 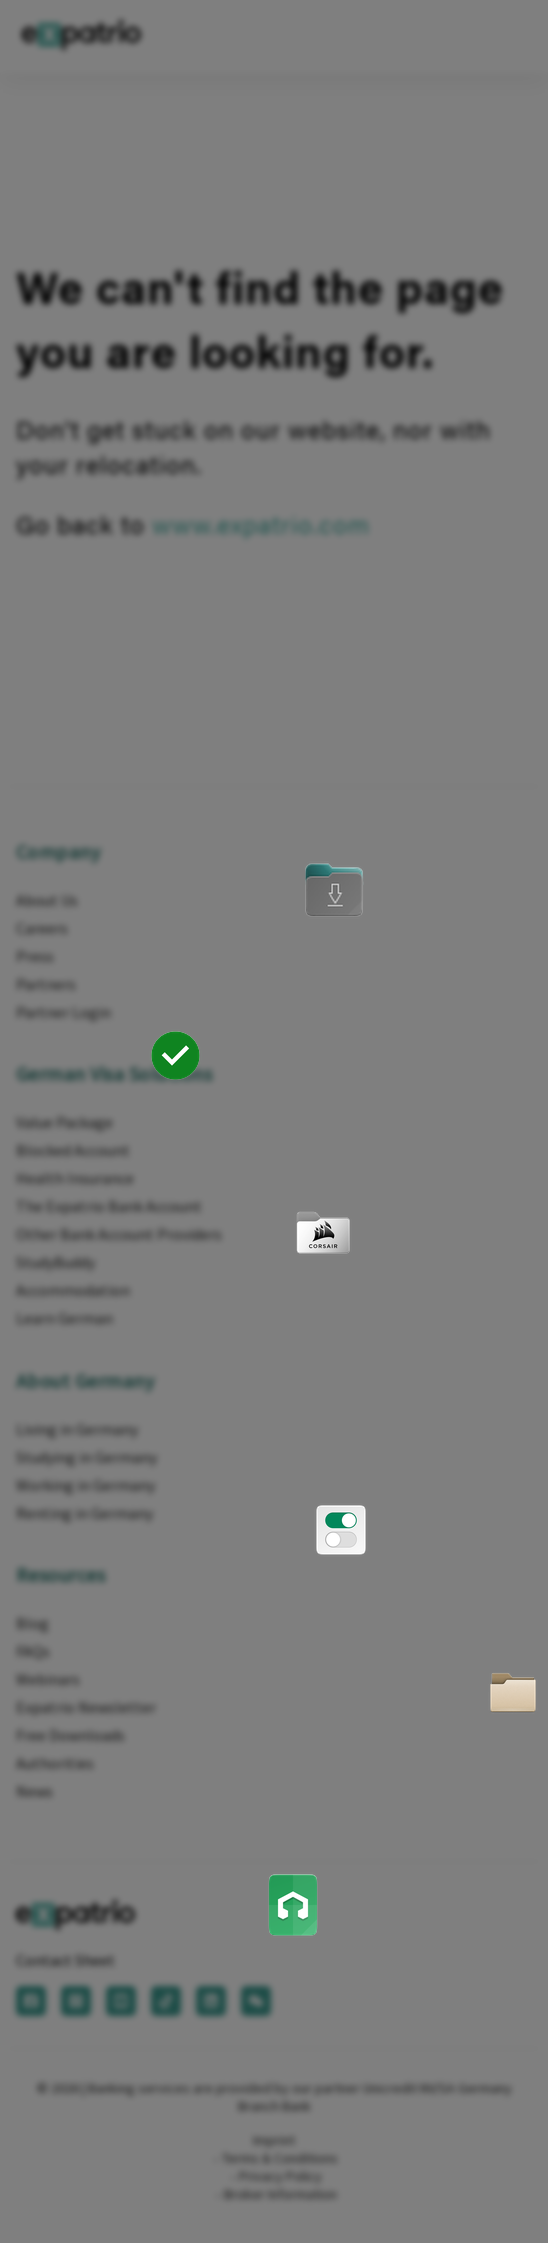 What do you see at coordinates (293, 1905) in the screenshot?
I see `an LMMS music project file` at bounding box center [293, 1905].